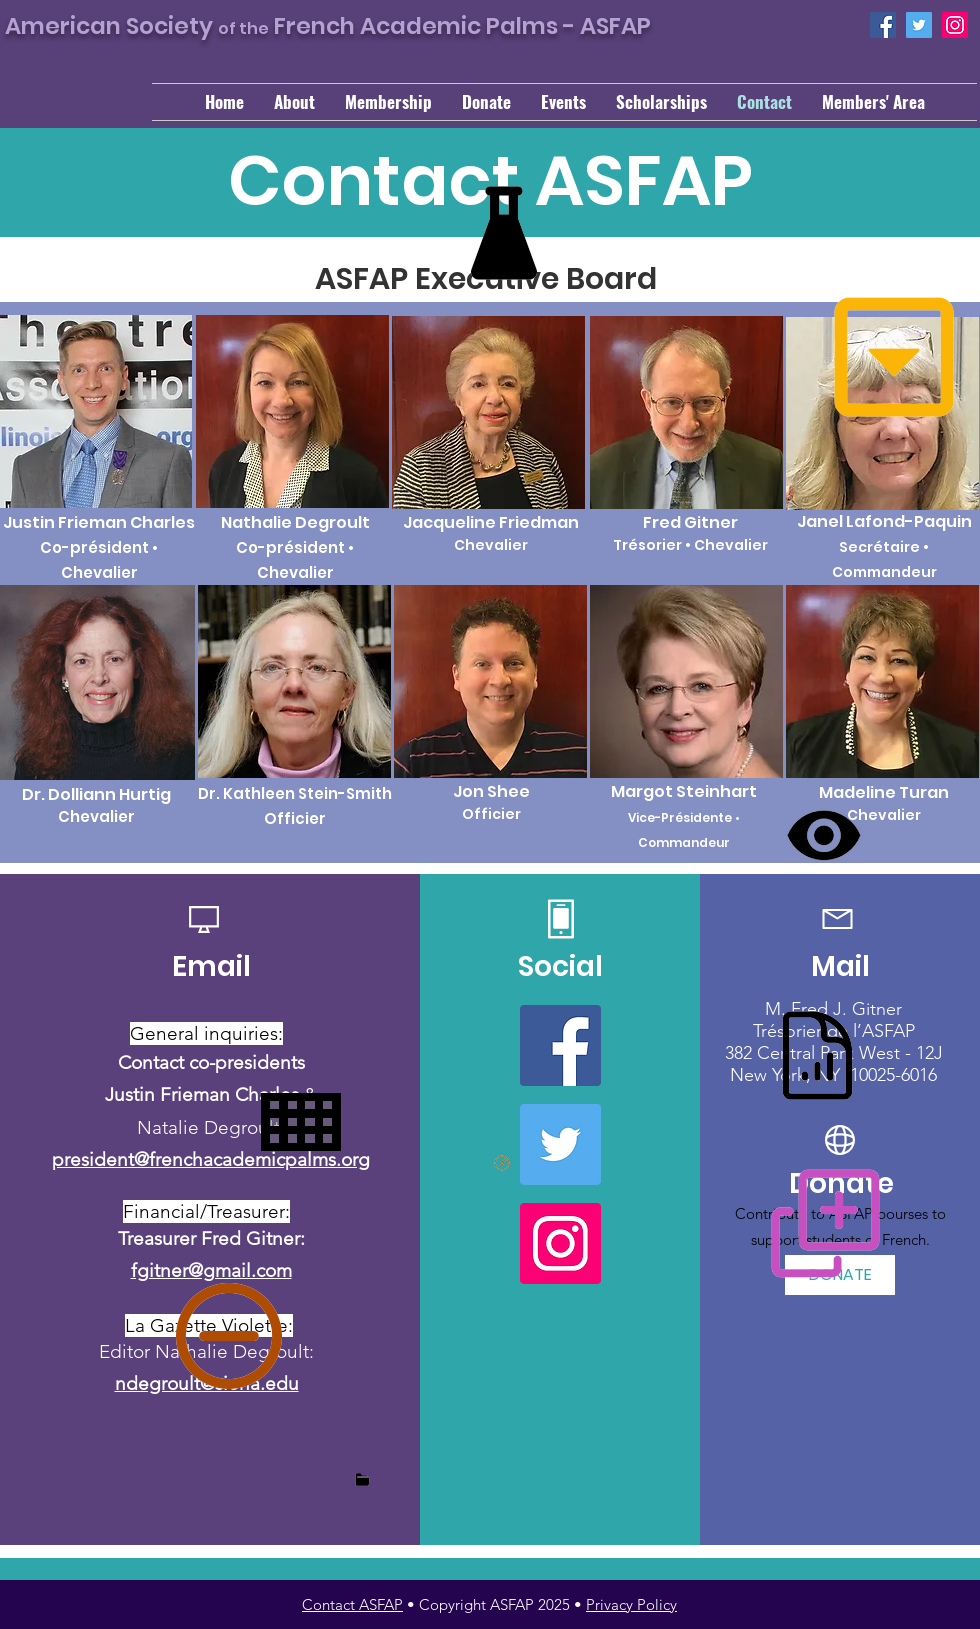 The width and height of the screenshot is (980, 1629). Describe the element at coordinates (825, 1223) in the screenshot. I see `duplicate or copy this item` at that location.